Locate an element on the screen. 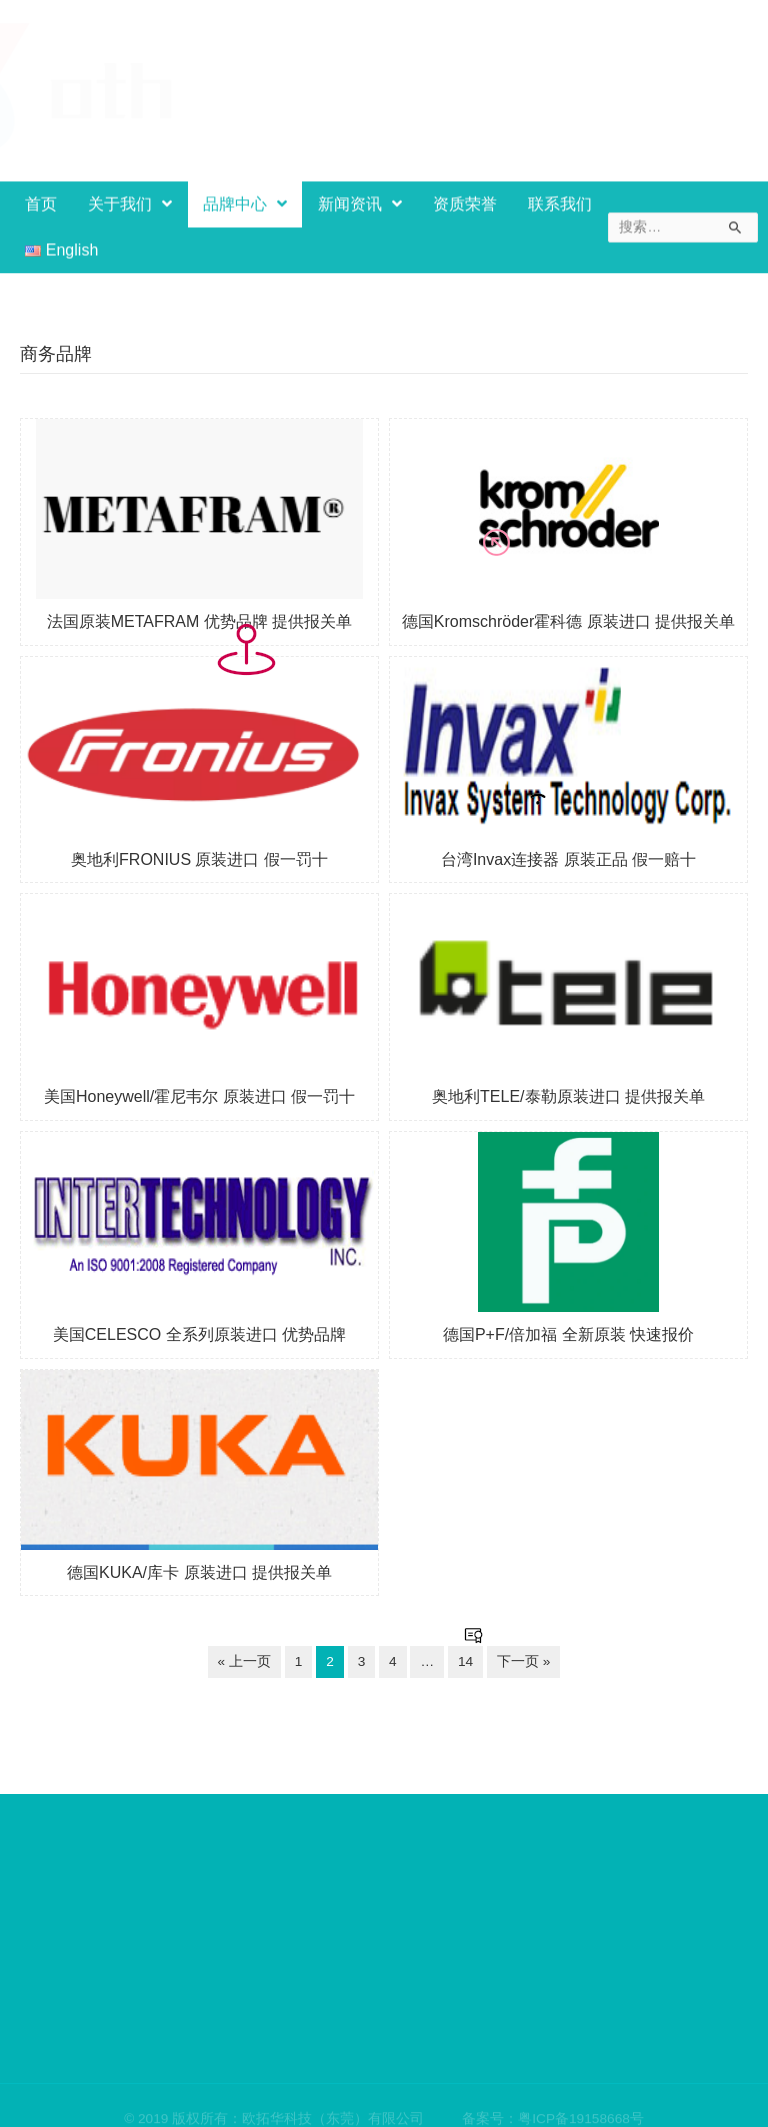  navigate back to previous screen is located at coordinates (496, 542).